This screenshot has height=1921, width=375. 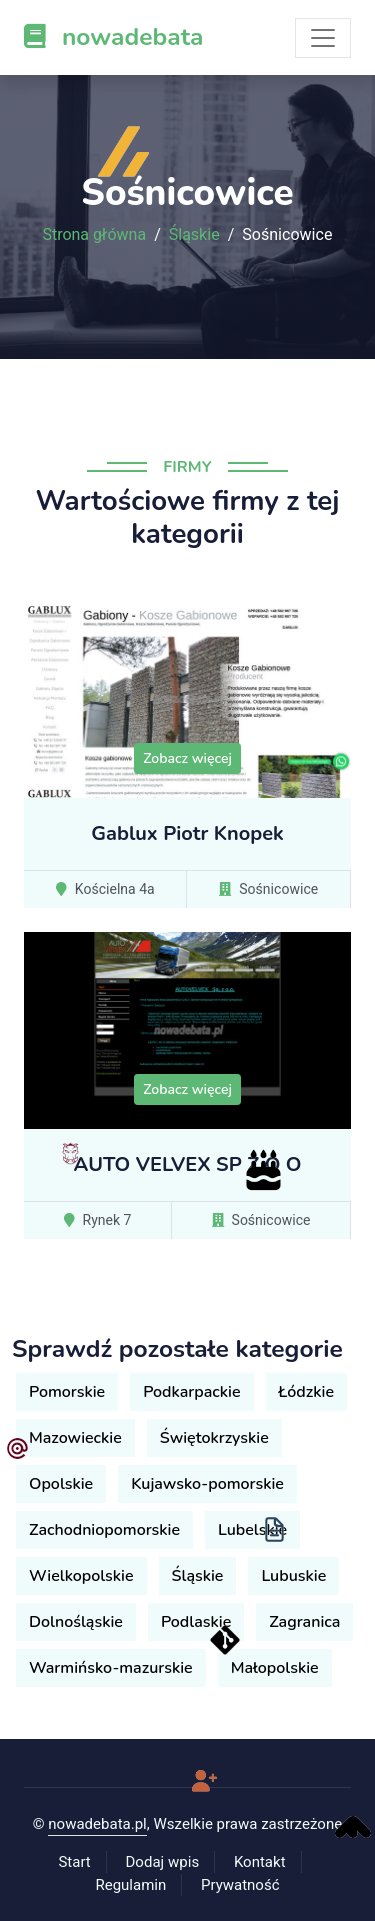 I want to click on add a new user or contact, so click(x=203, y=1780).